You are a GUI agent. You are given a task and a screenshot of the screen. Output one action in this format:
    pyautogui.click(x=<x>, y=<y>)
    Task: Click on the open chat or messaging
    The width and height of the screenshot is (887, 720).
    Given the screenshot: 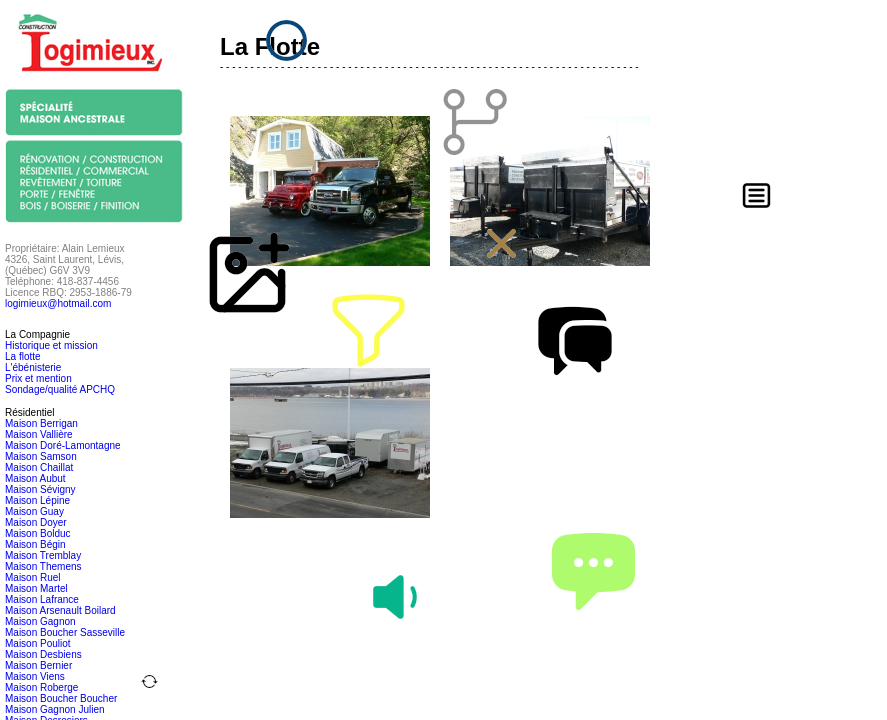 What is the action you would take?
    pyautogui.click(x=593, y=571)
    